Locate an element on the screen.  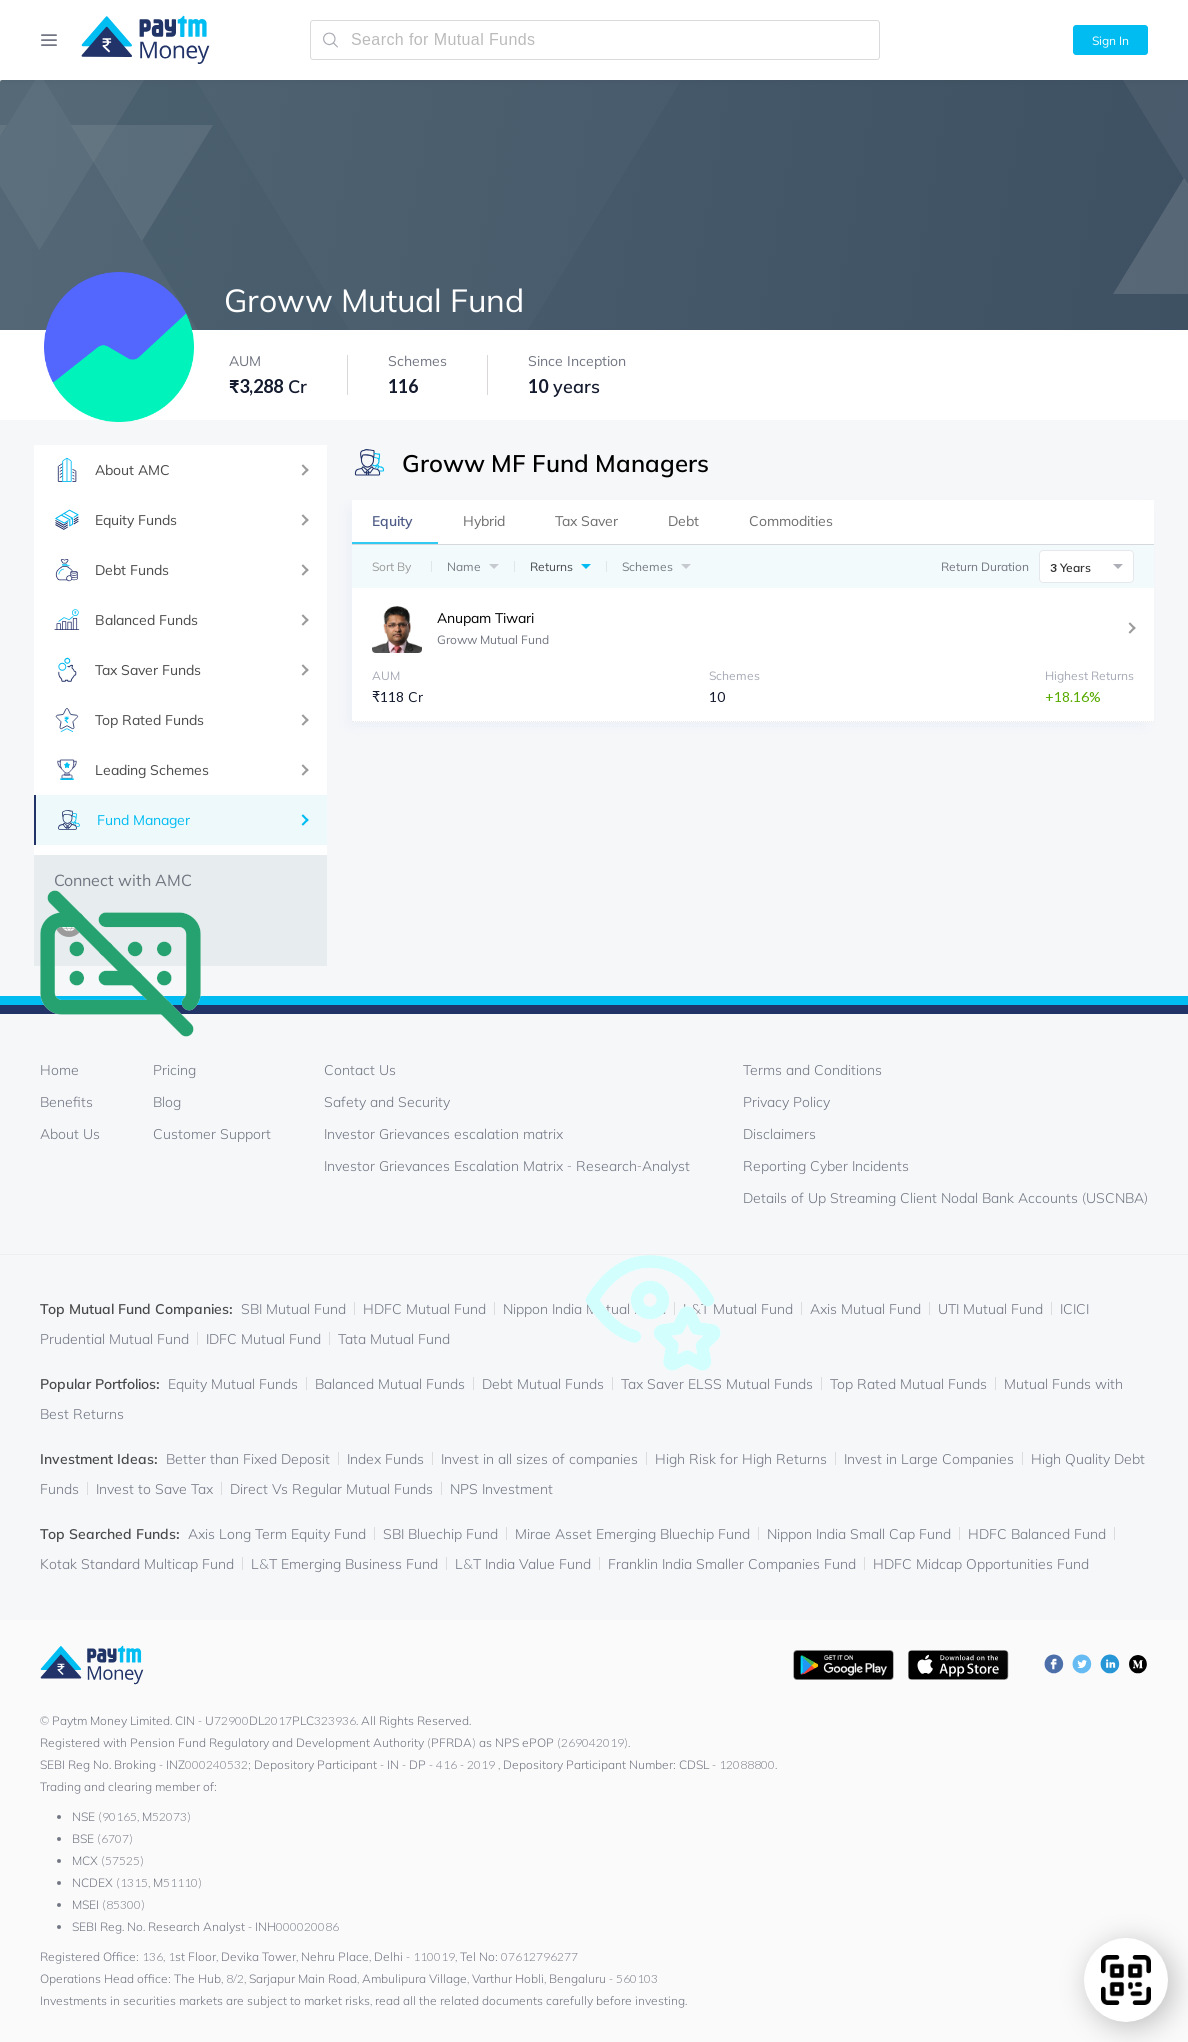
add to favorites or watchlist is located at coordinates (650, 1300).